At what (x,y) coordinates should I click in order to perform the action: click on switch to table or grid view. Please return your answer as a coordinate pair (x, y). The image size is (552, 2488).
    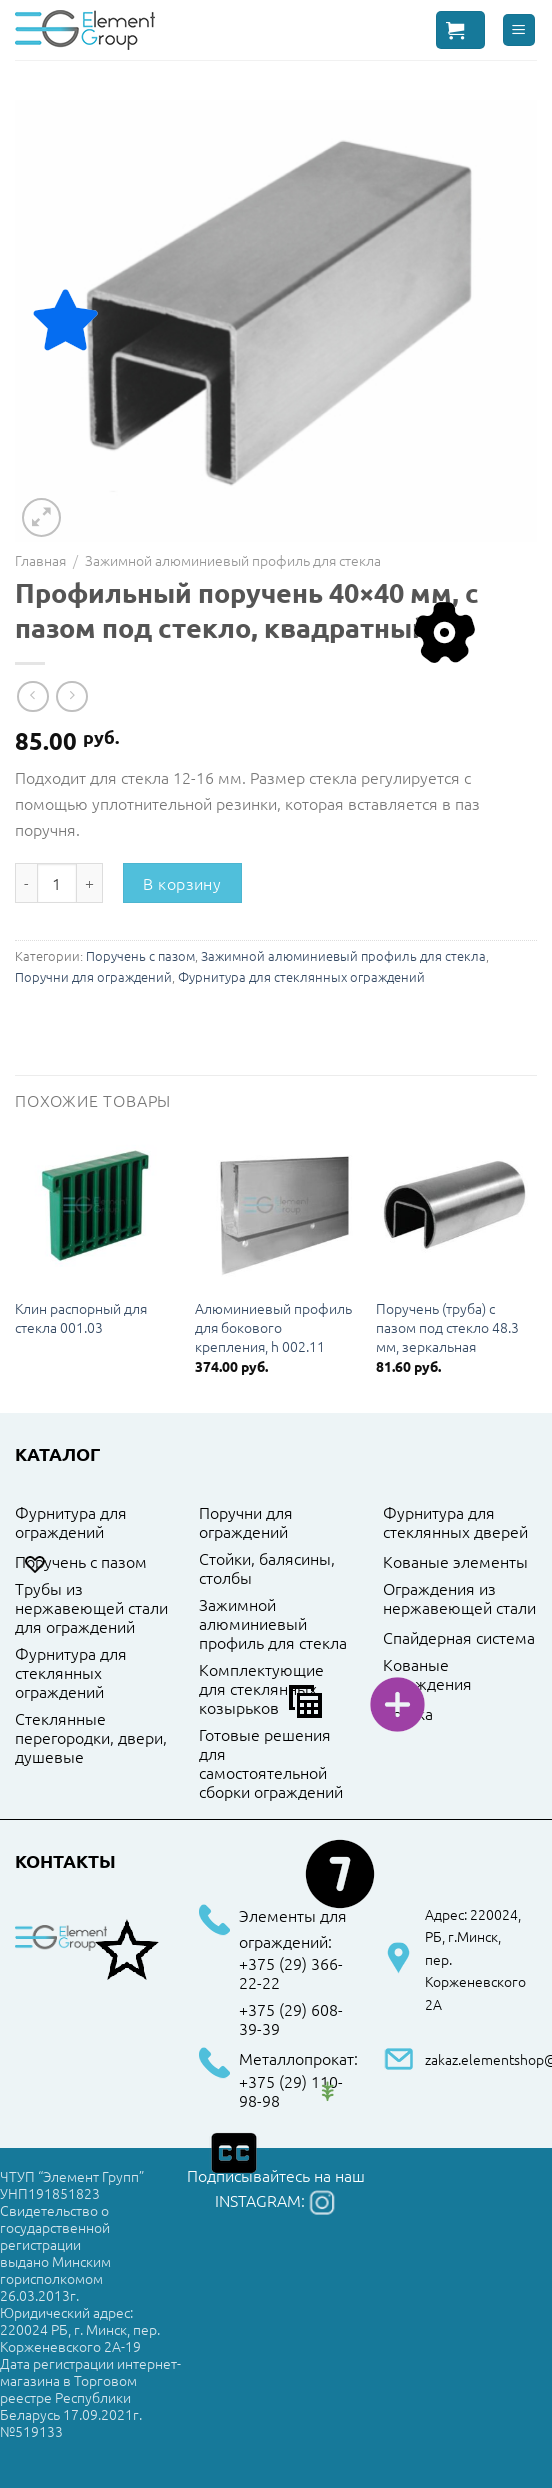
    Looking at the image, I should click on (305, 1701).